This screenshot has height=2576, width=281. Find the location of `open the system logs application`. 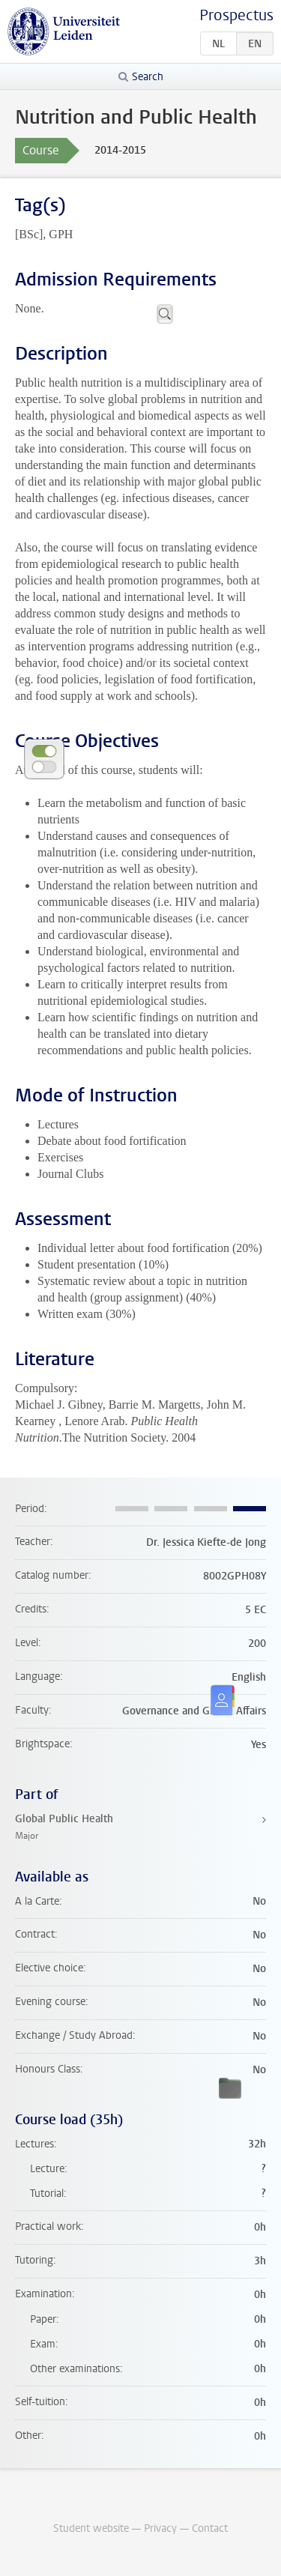

open the system logs application is located at coordinates (165, 314).